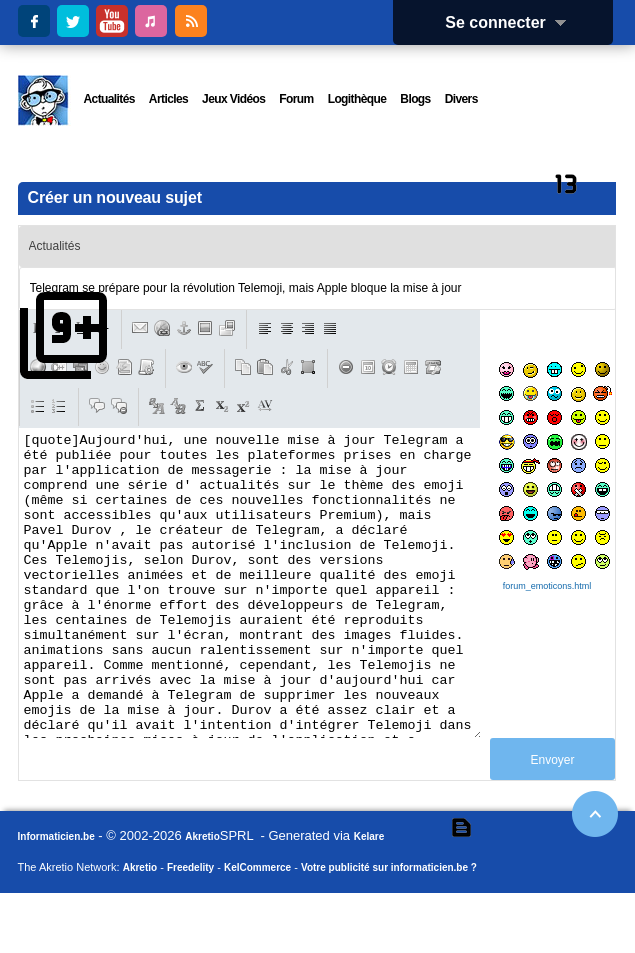 This screenshot has width=635, height=953. What do you see at coordinates (565, 184) in the screenshot?
I see `indicates 13 unread notifications or items` at bounding box center [565, 184].